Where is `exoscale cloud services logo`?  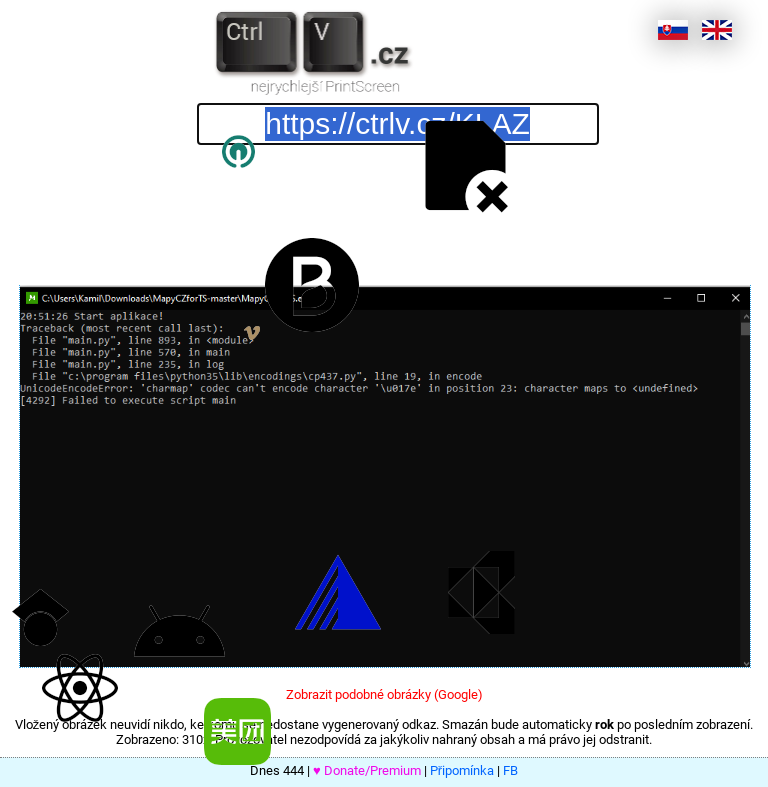
exoscale cloud services logo is located at coordinates (338, 592).